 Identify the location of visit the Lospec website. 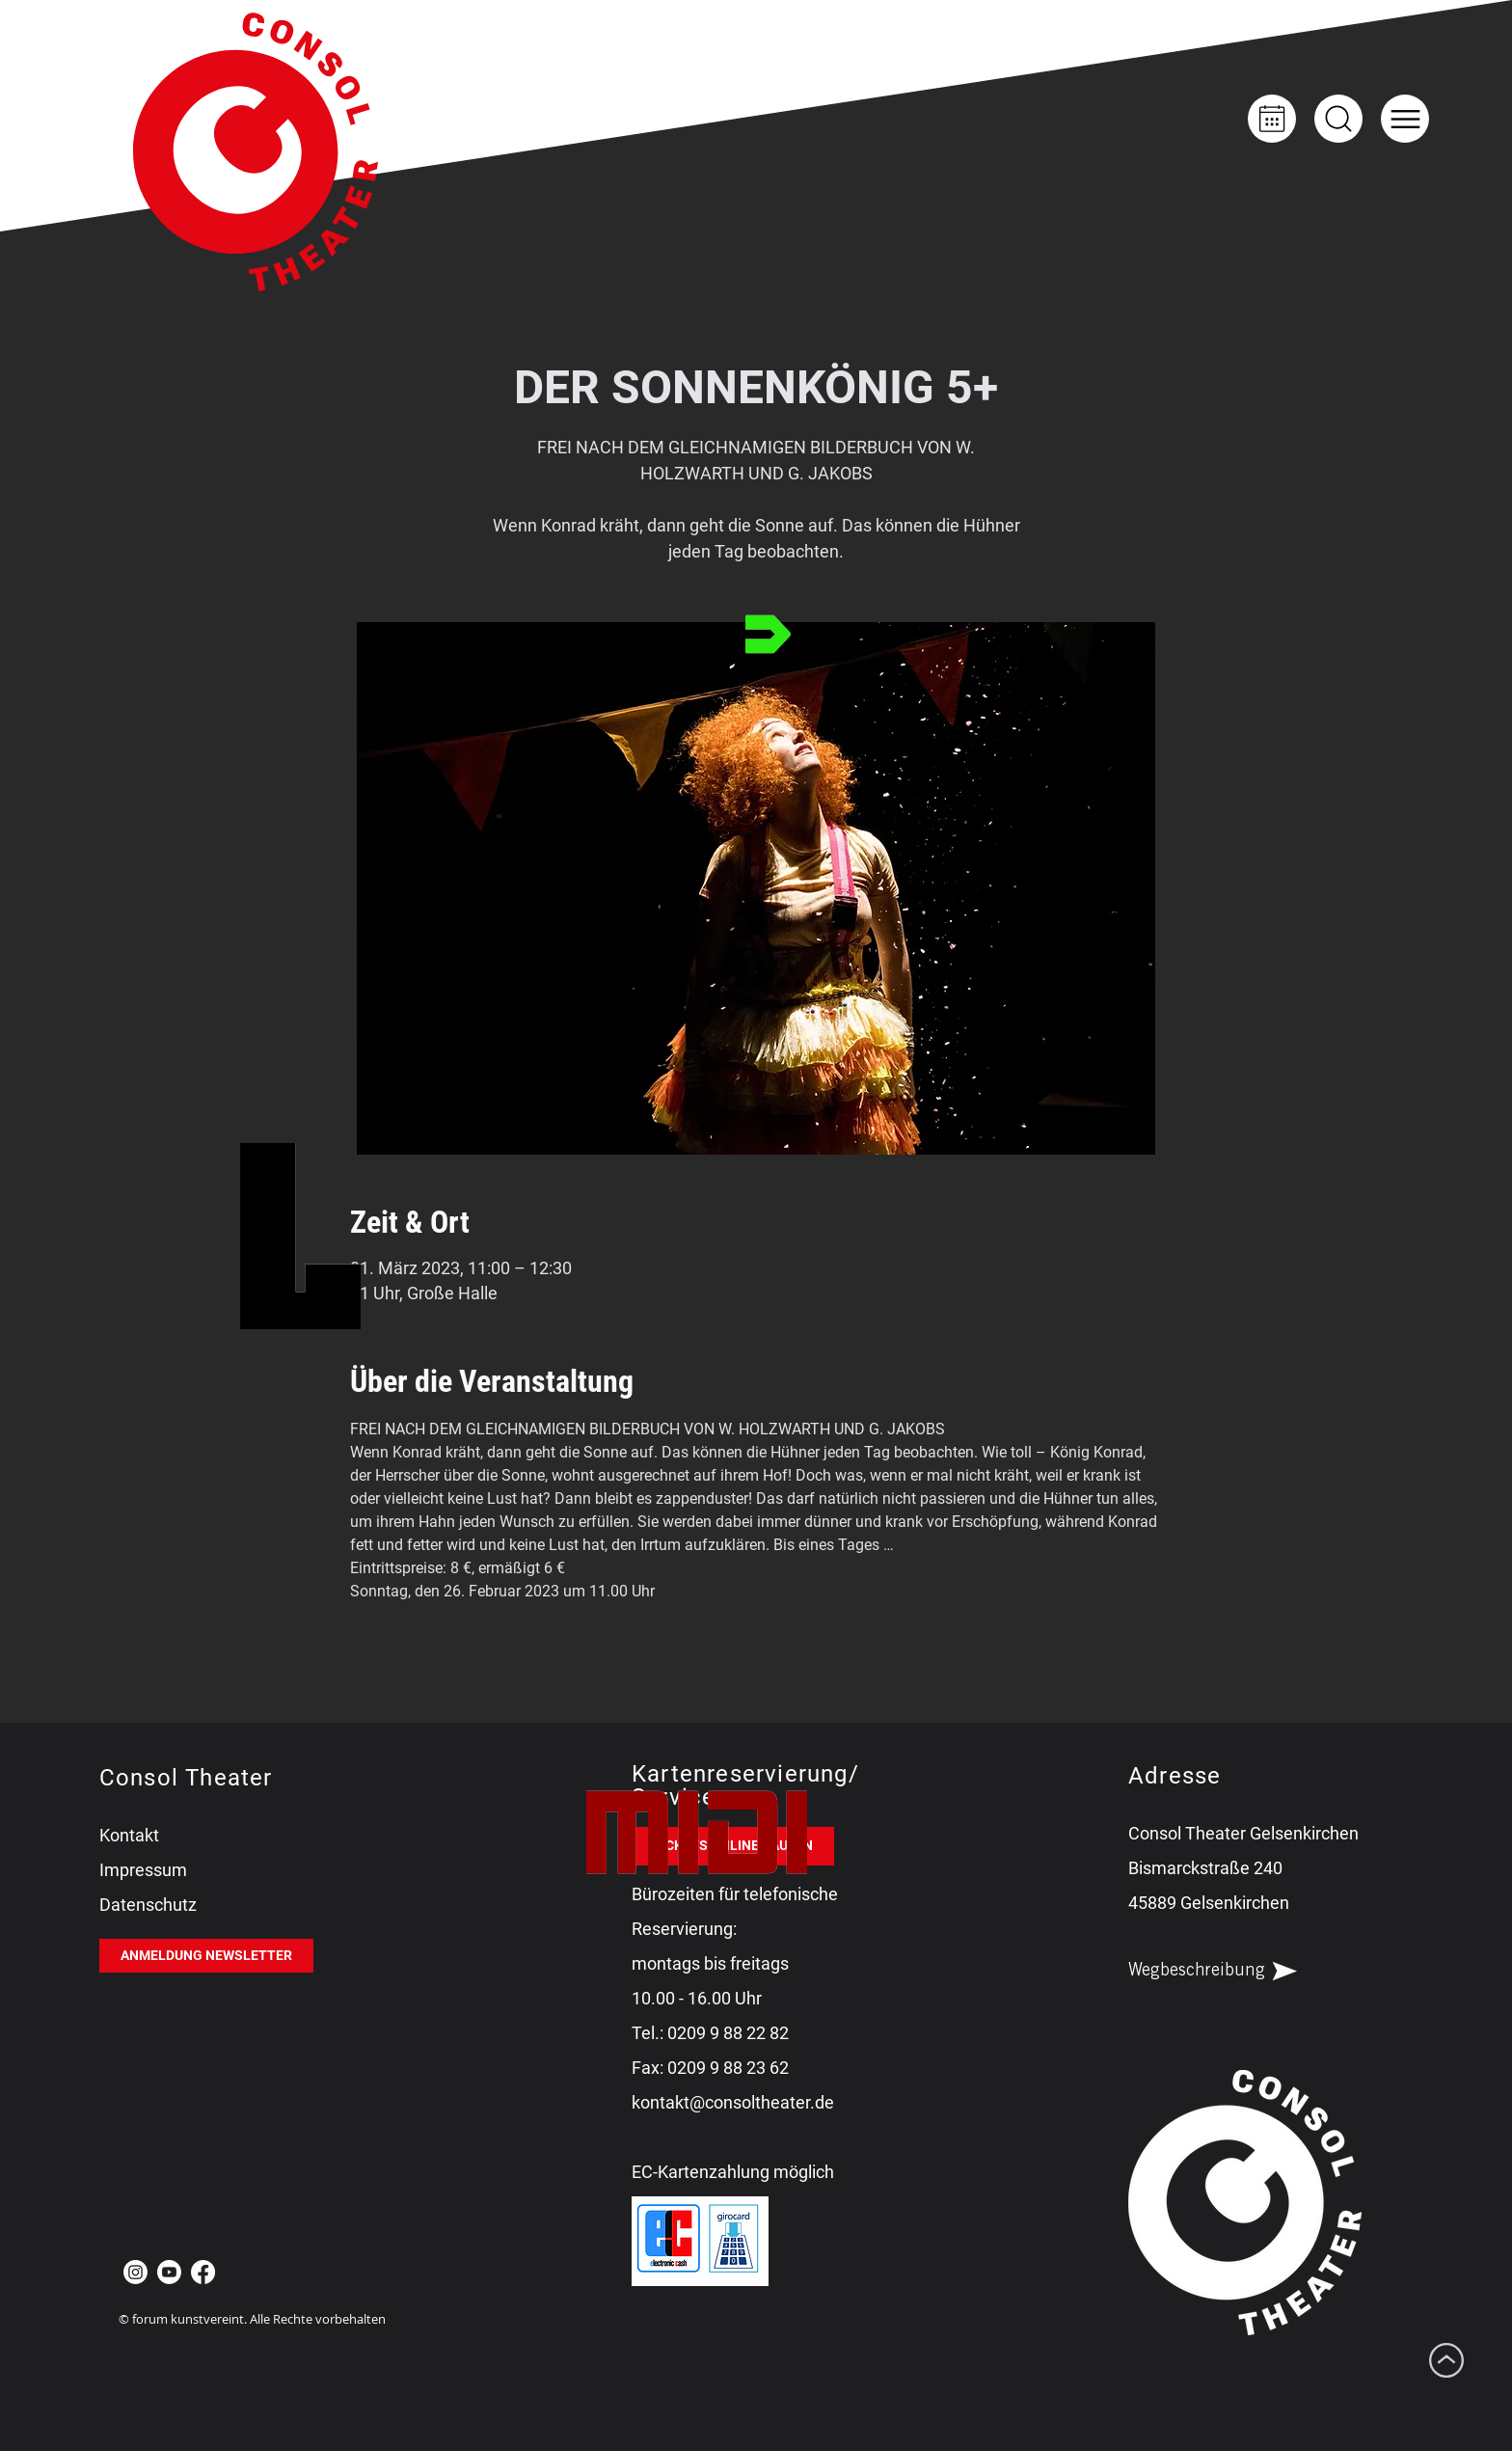
(300, 1236).